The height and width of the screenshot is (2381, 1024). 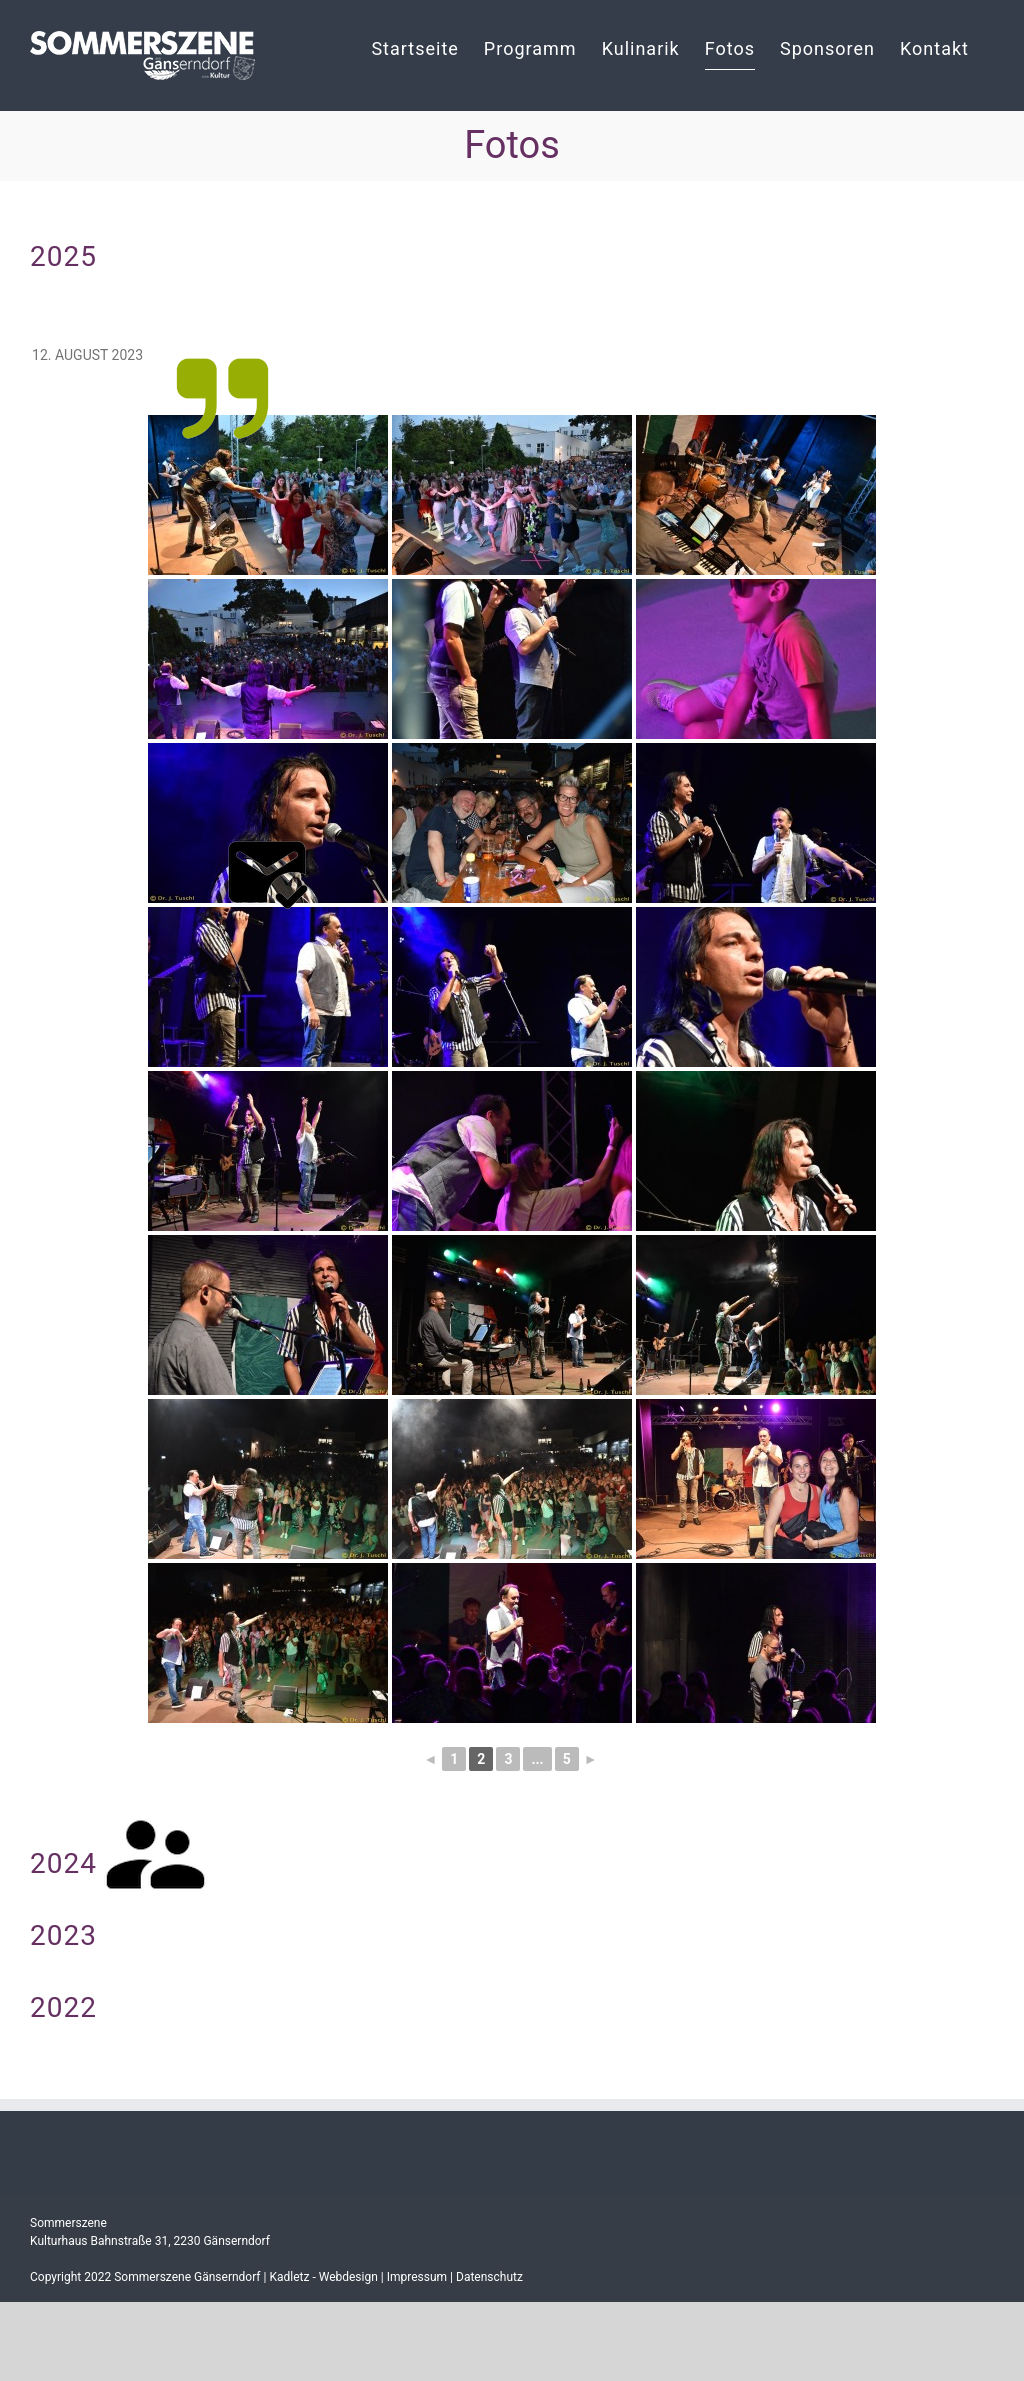 I want to click on insert a quotation or blockquote, so click(x=222, y=398).